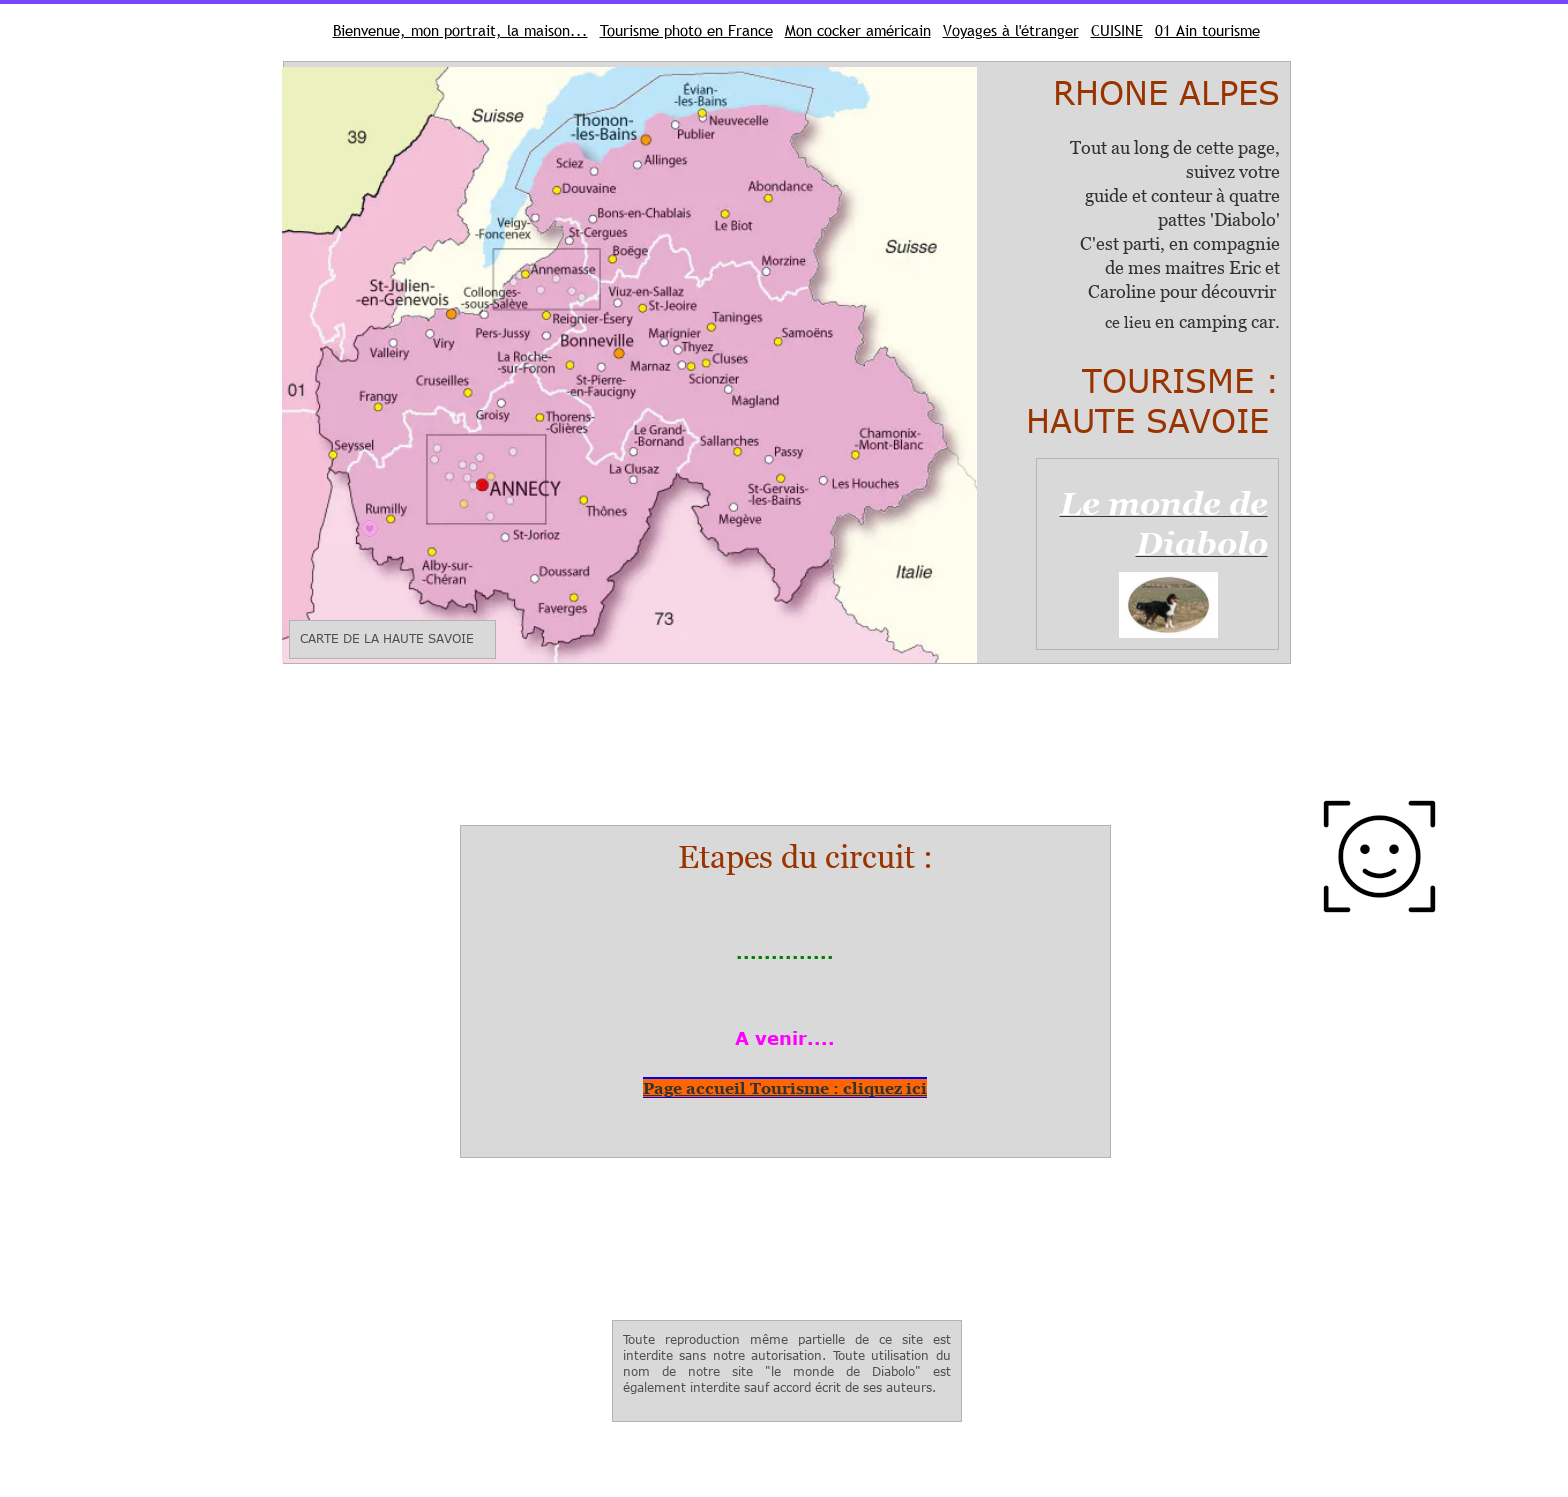  I want to click on scan face to unlock or authenticate, so click(1379, 856).